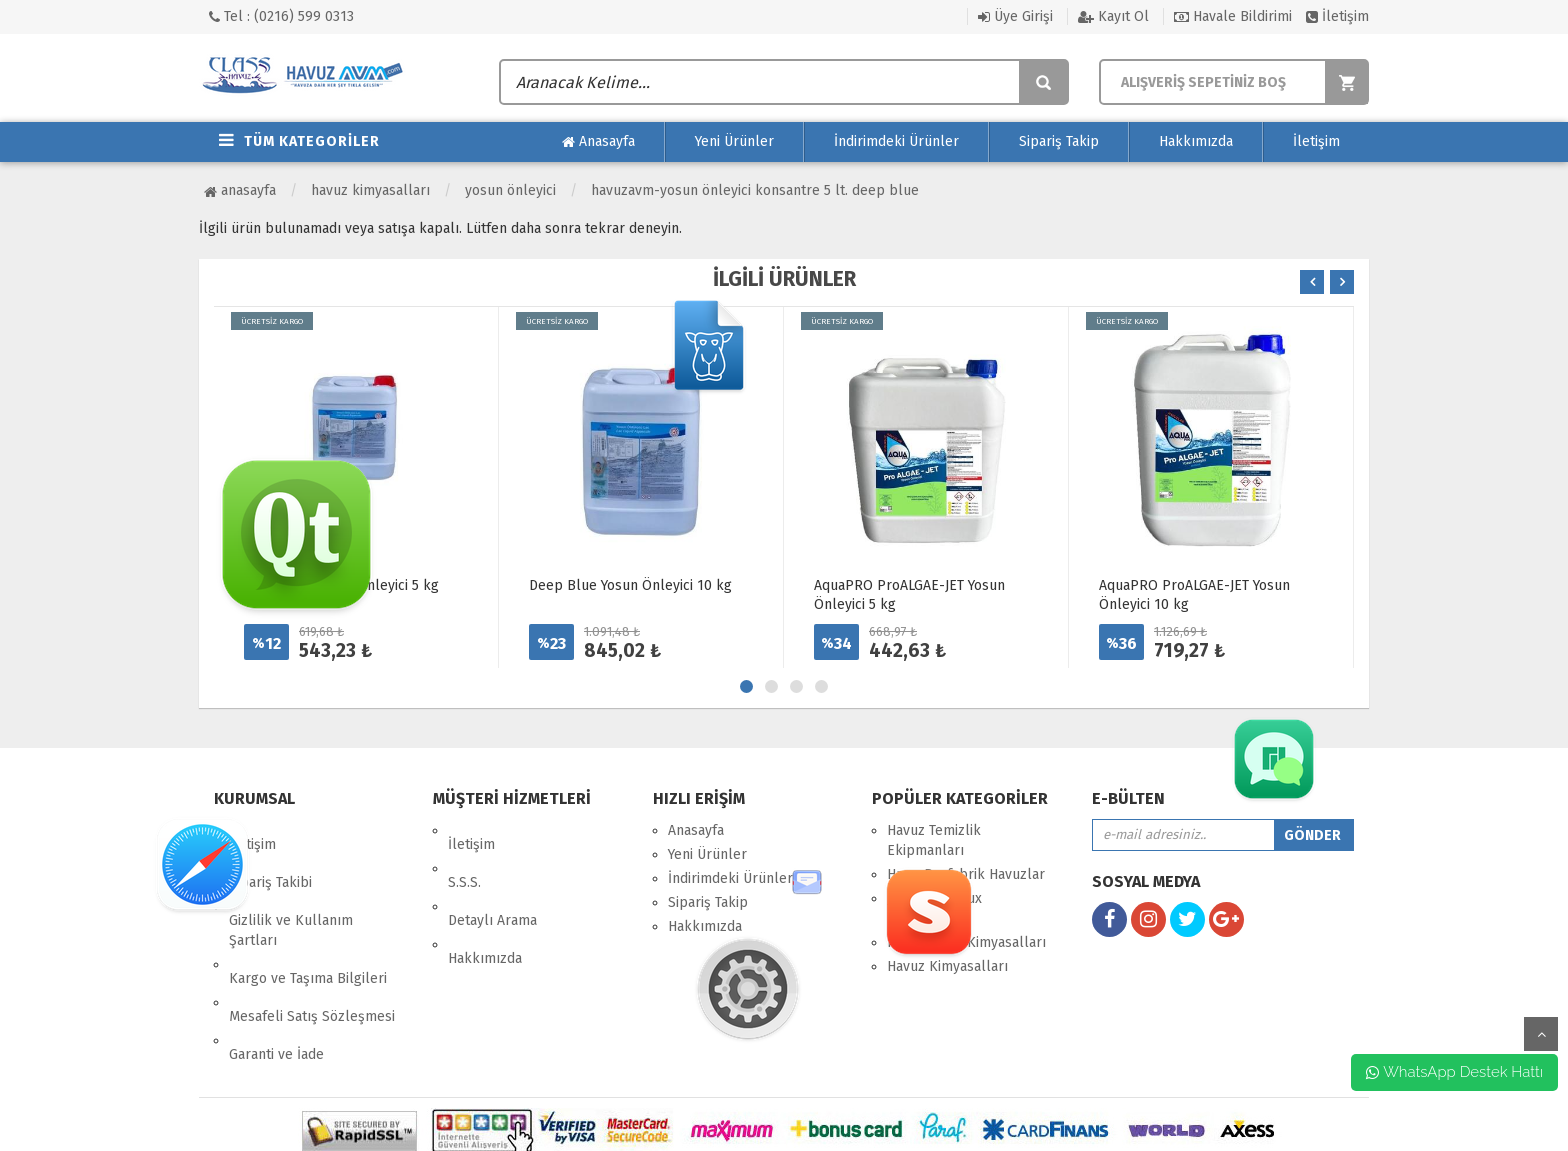  What do you see at coordinates (1274, 759) in the screenshot?
I see `open matray messaging app` at bounding box center [1274, 759].